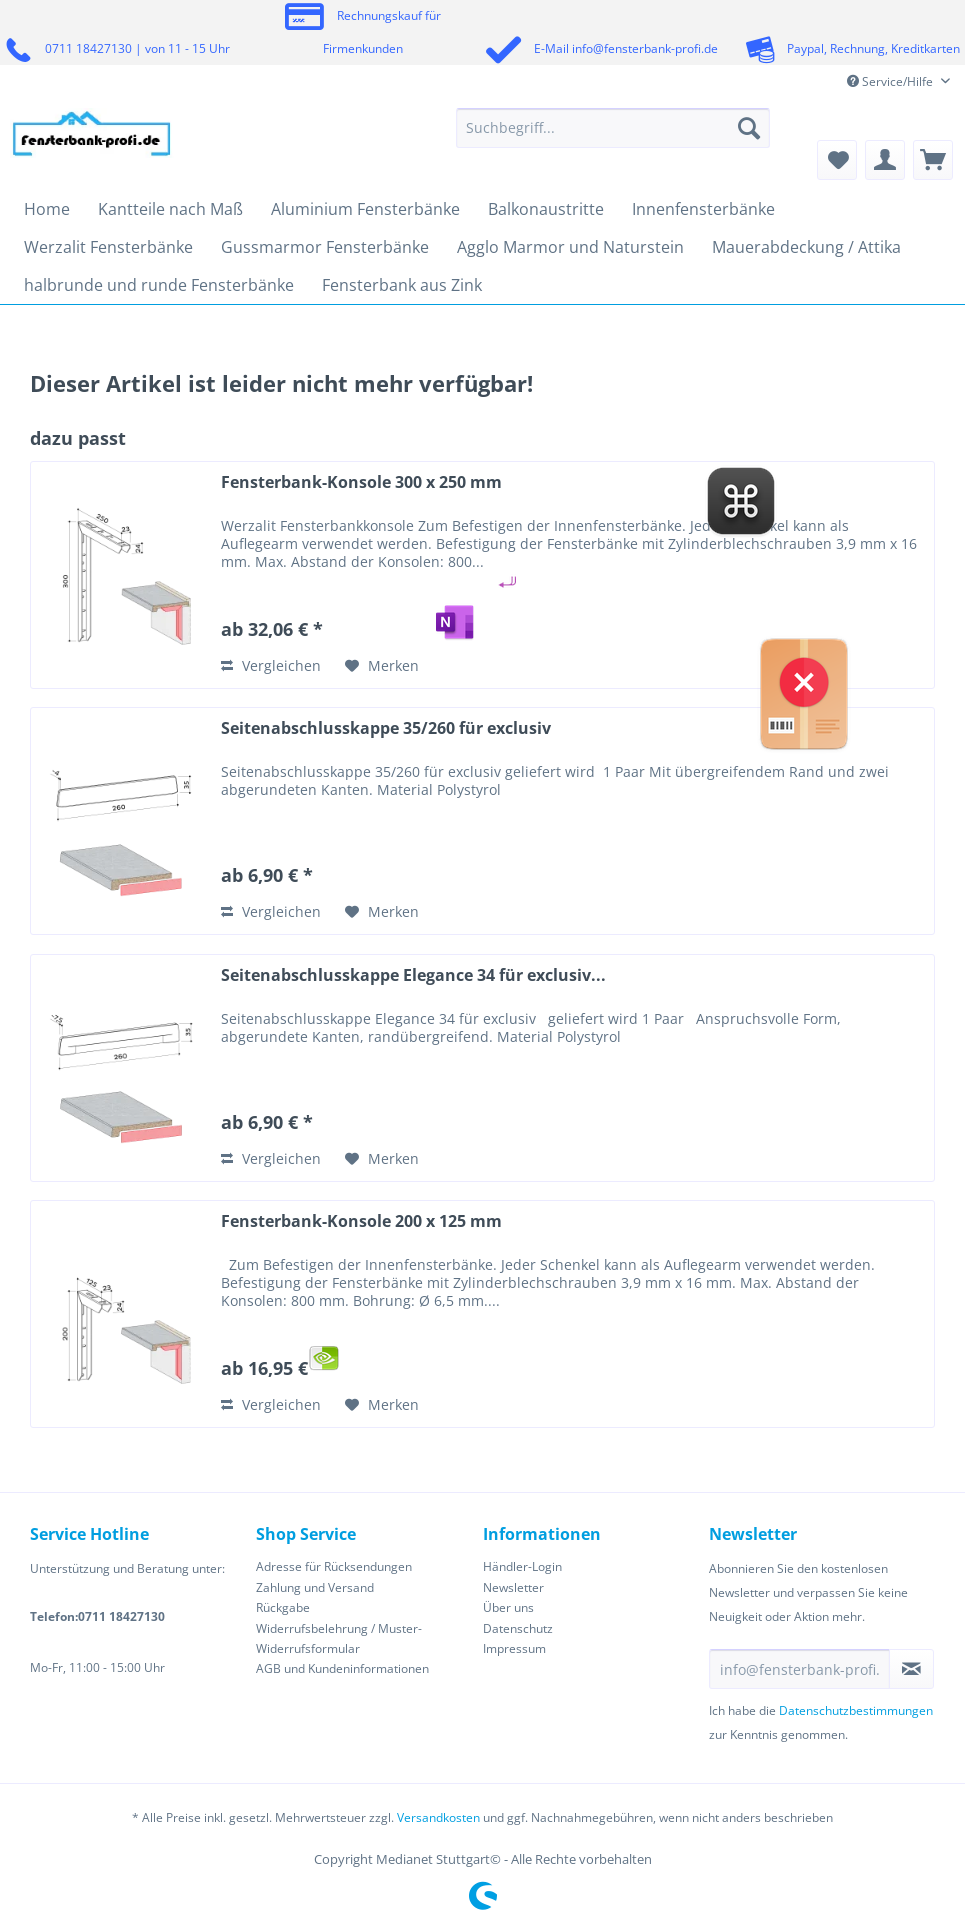  Describe the element at coordinates (455, 622) in the screenshot. I see `open Microsoft OneNote` at that location.